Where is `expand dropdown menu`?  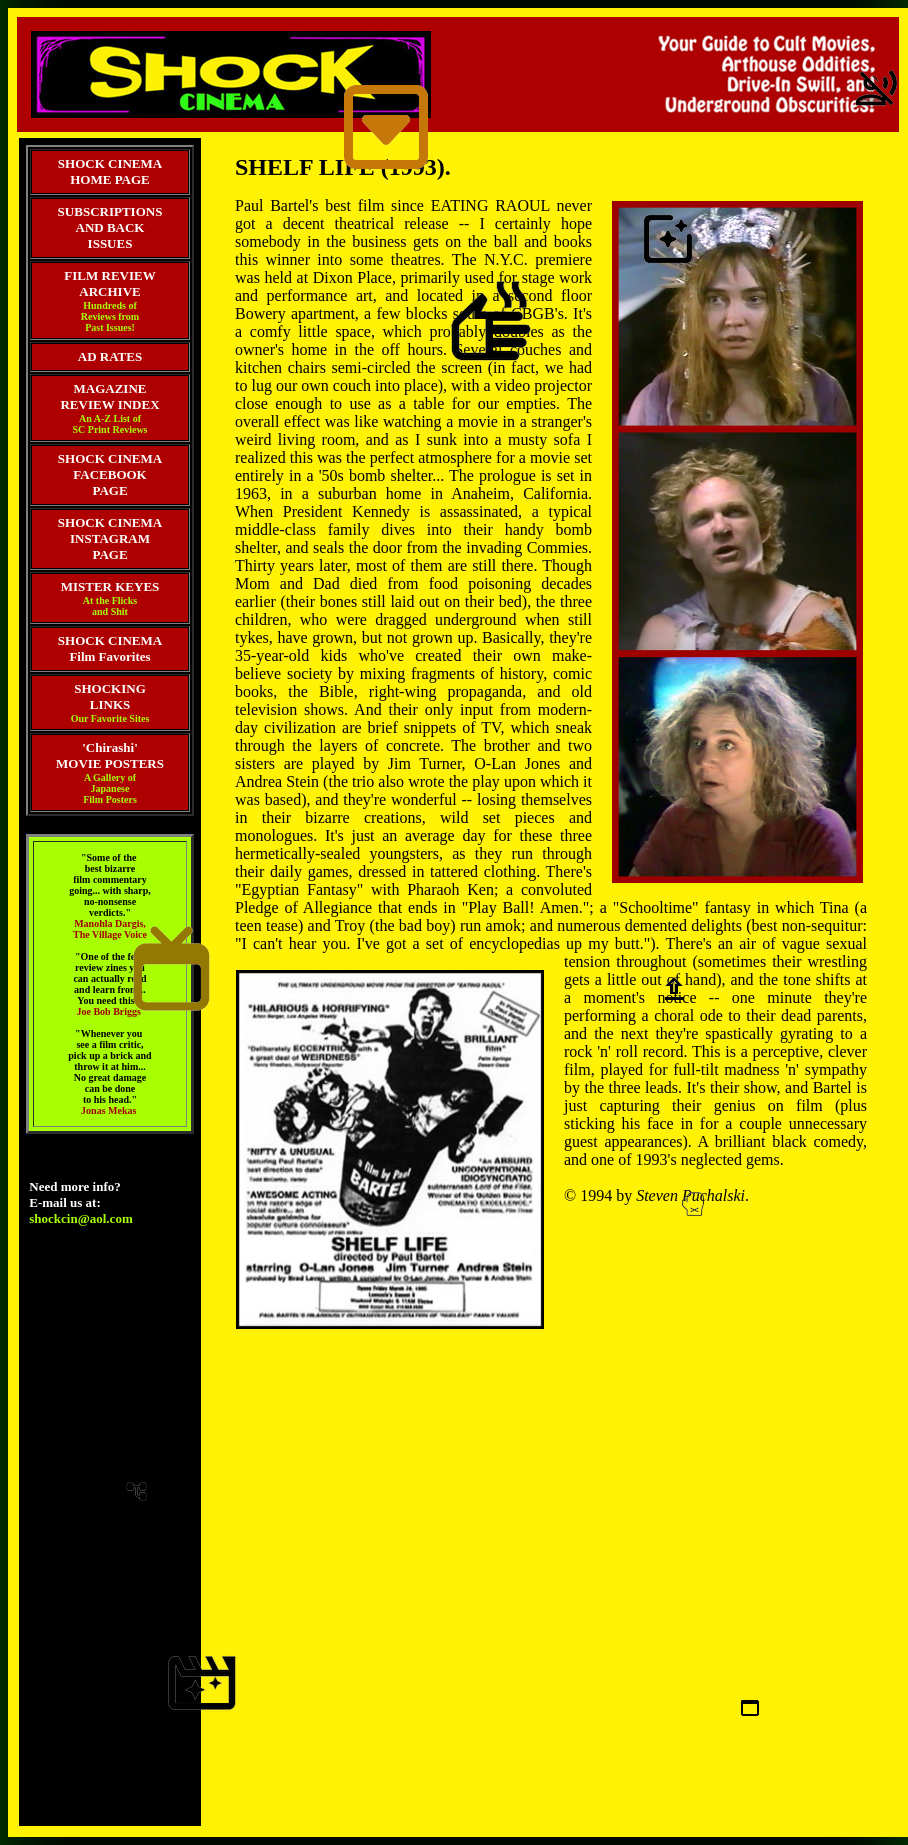 expand dropdown menu is located at coordinates (386, 127).